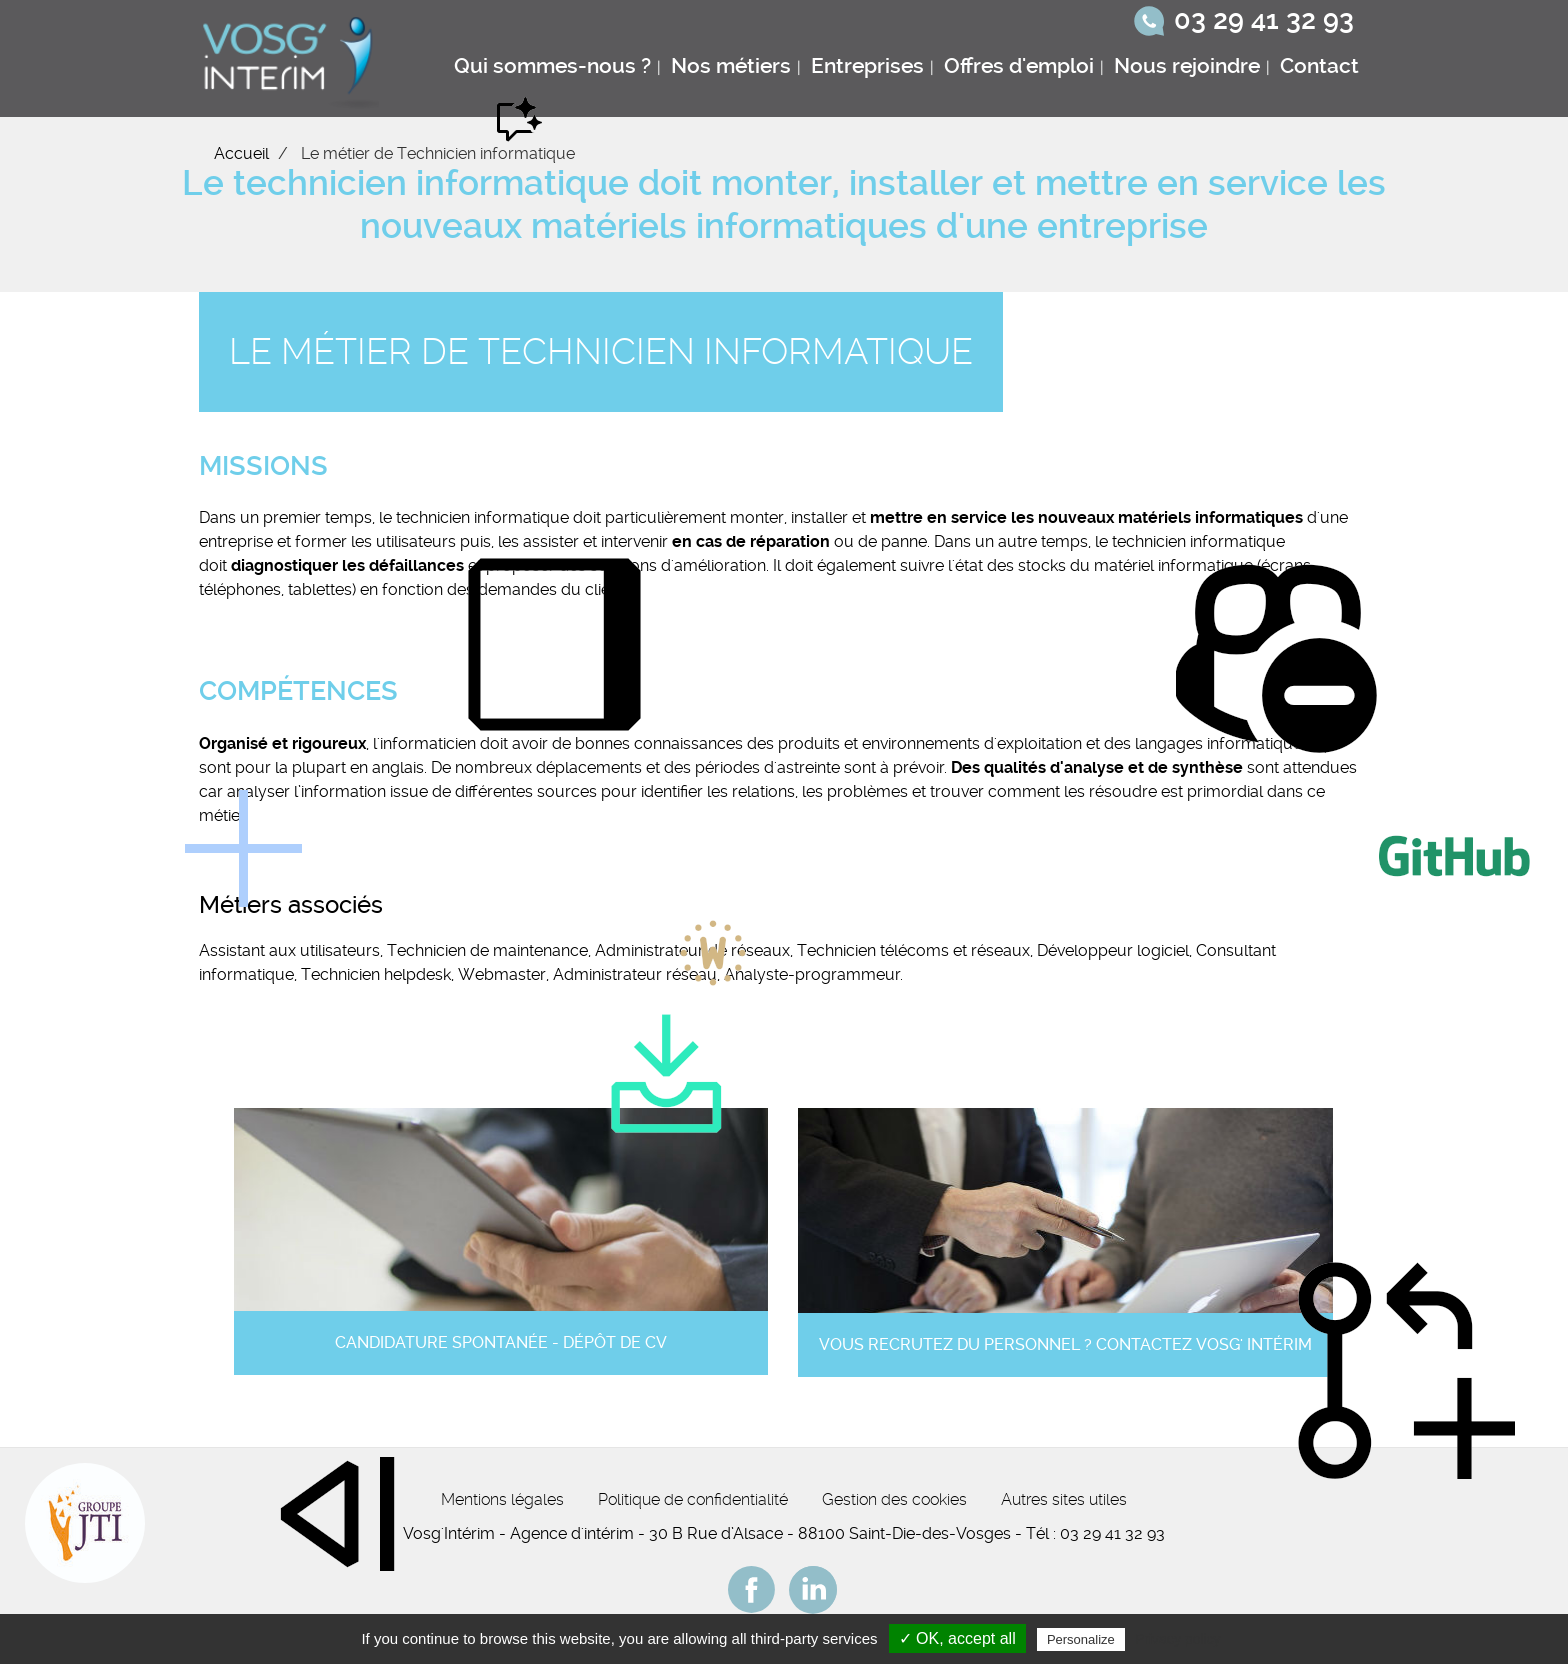 The width and height of the screenshot is (1568, 1664). What do you see at coordinates (713, 953) in the screenshot?
I see `indicates a draft or pending status for an item starting with "W"` at bounding box center [713, 953].